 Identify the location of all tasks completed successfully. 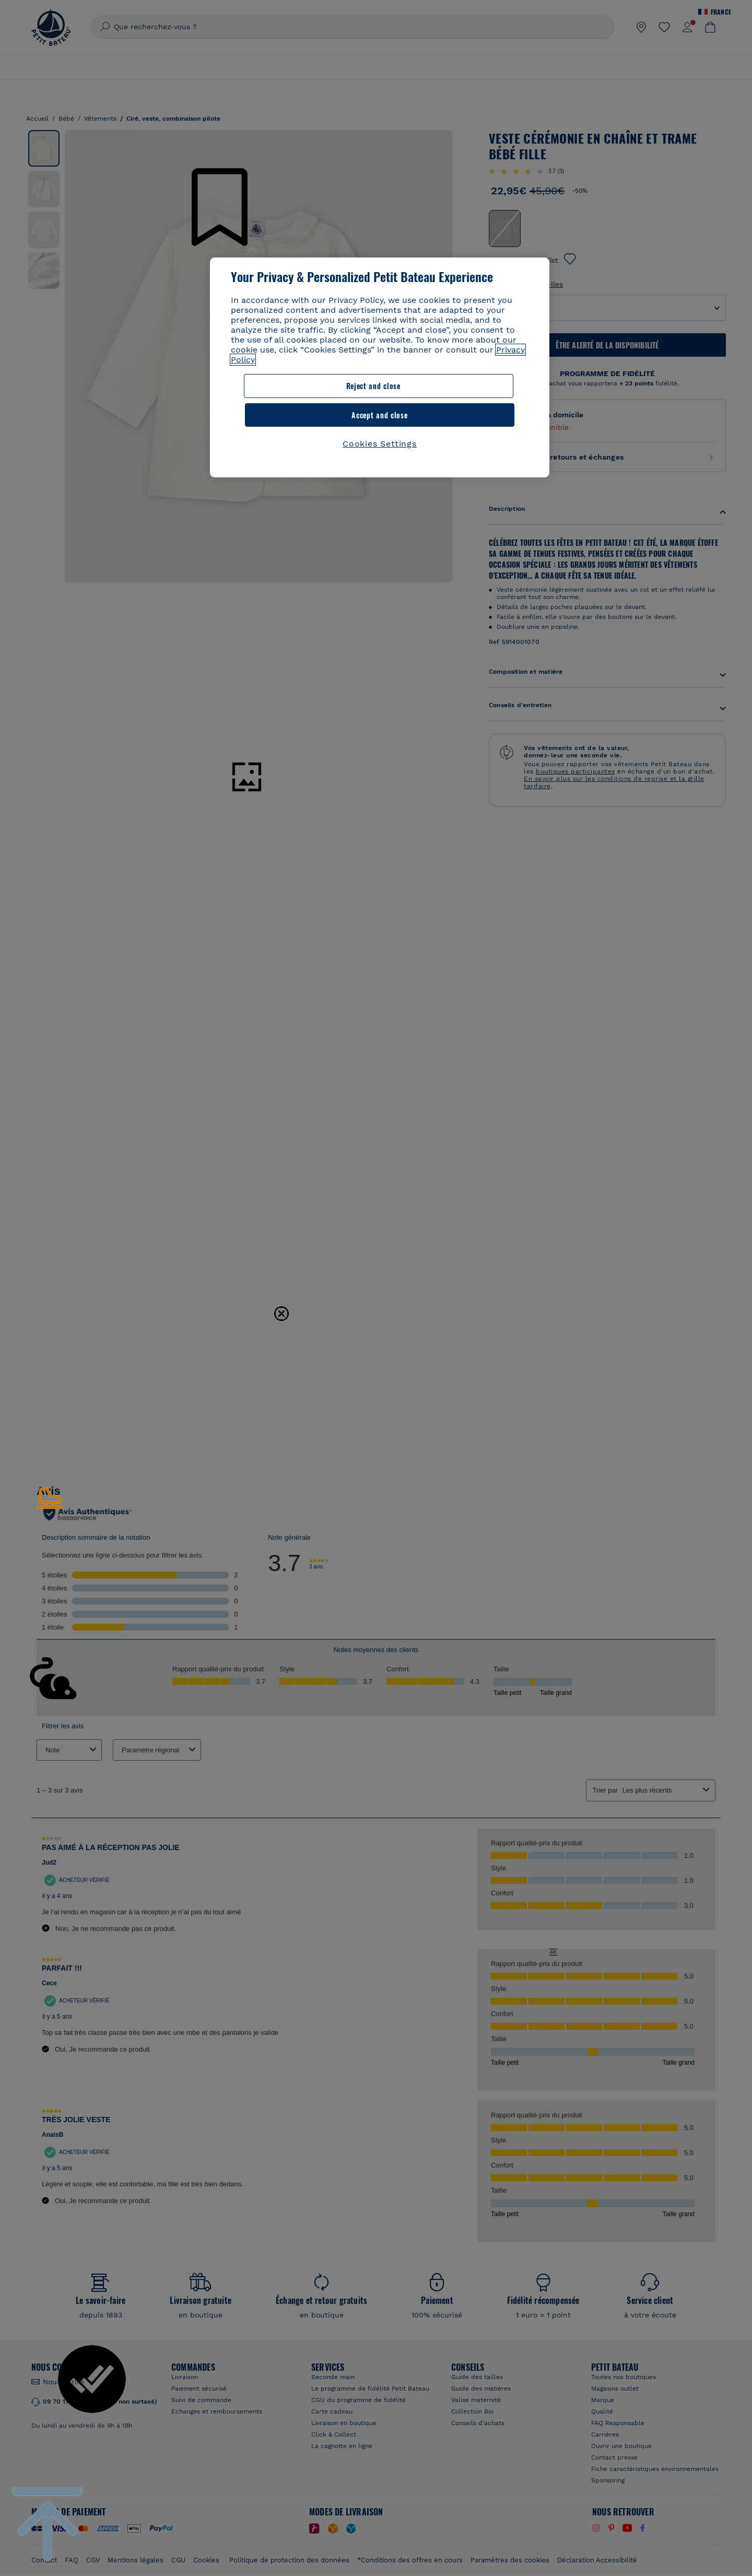
(92, 2379).